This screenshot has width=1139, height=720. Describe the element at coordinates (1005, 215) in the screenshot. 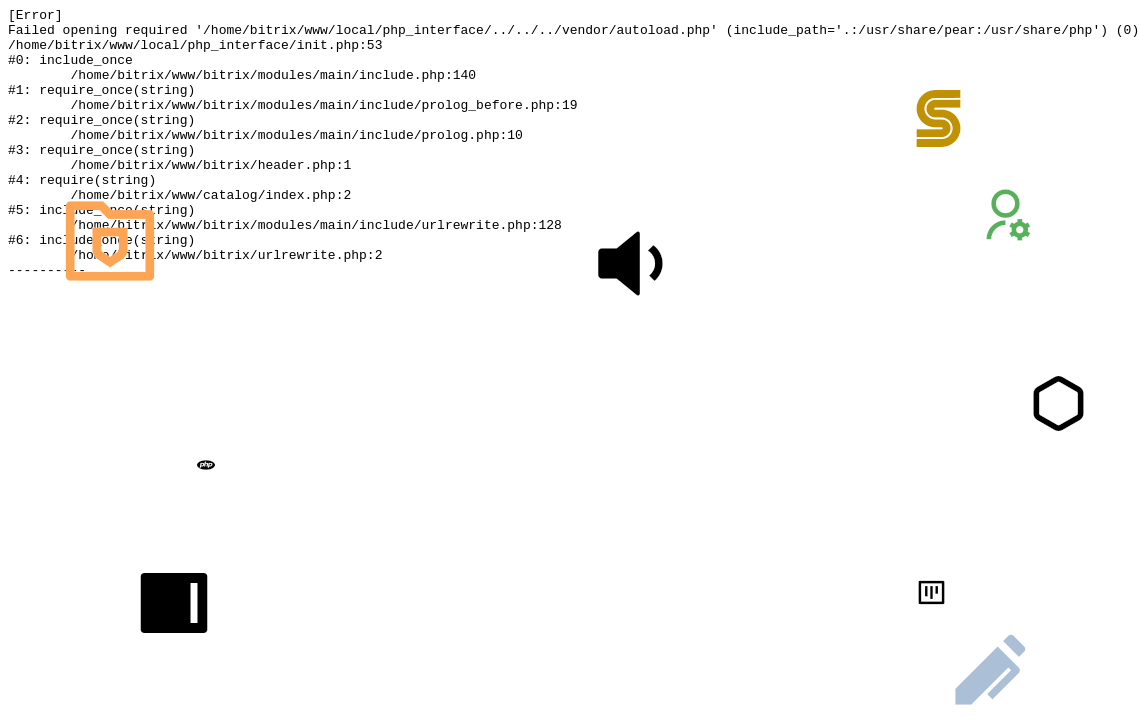

I see `access user account settings` at that location.